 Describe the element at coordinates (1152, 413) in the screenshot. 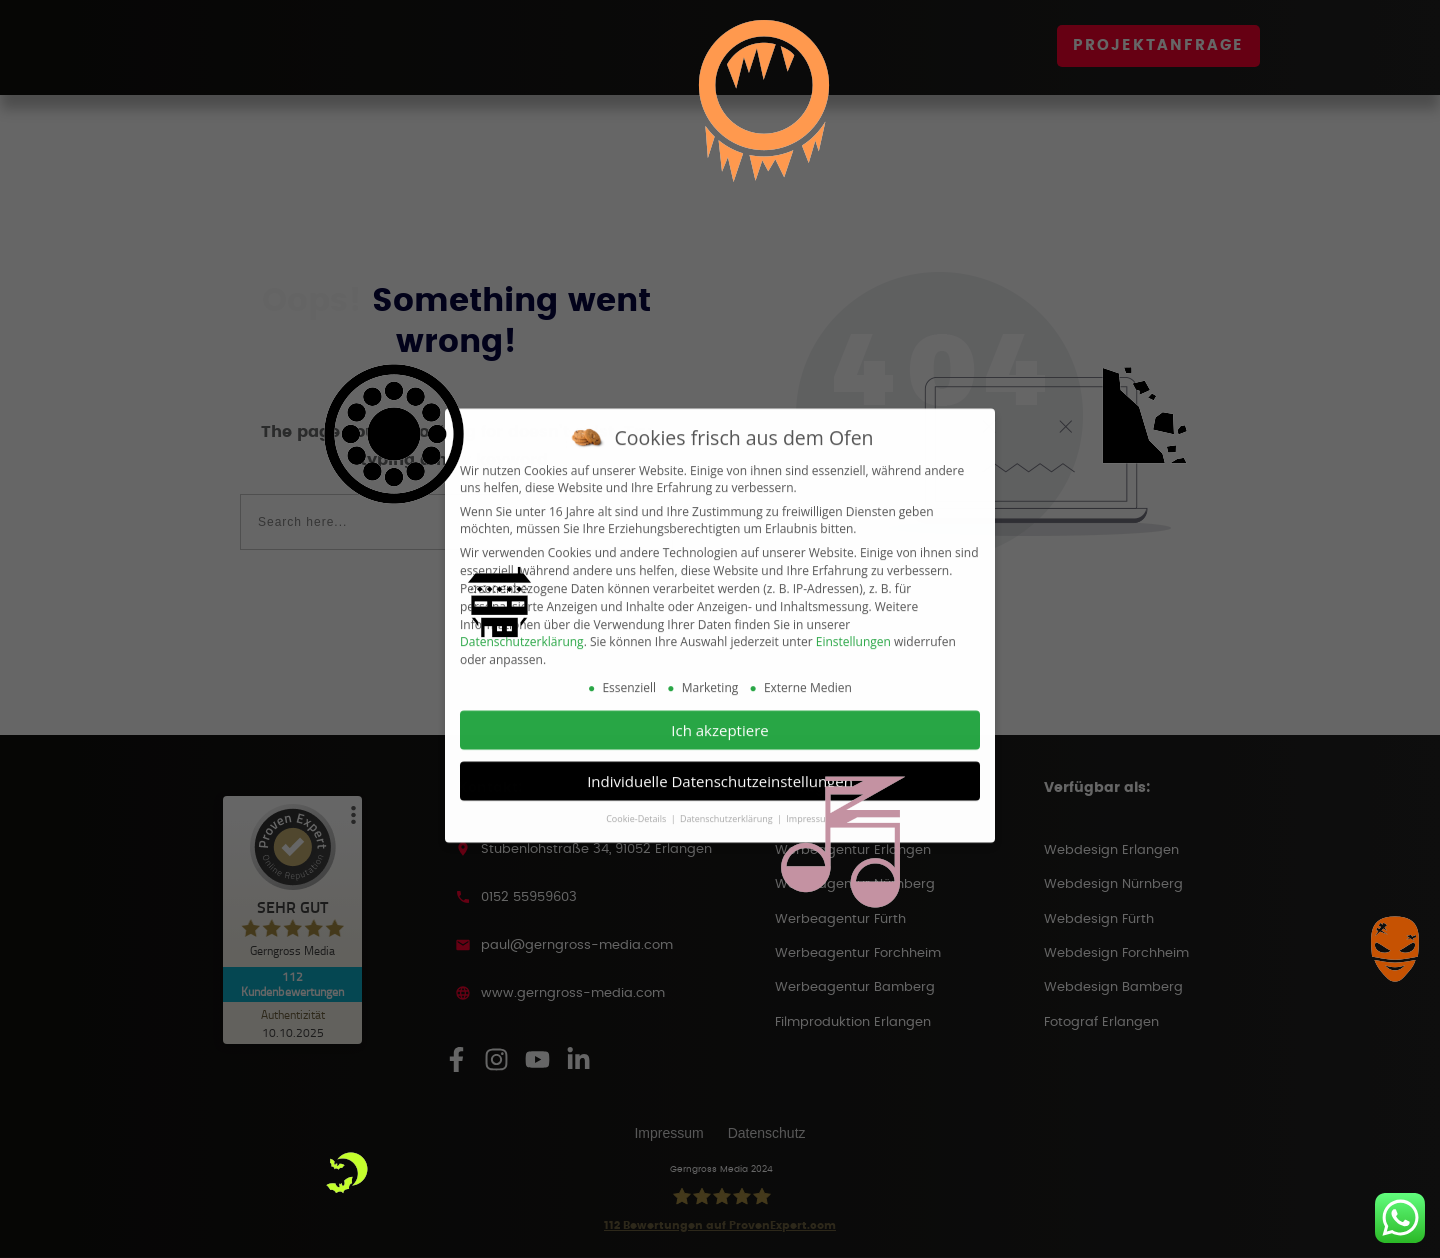

I see `warning: rockslide or falling rocks hazard ahead` at that location.